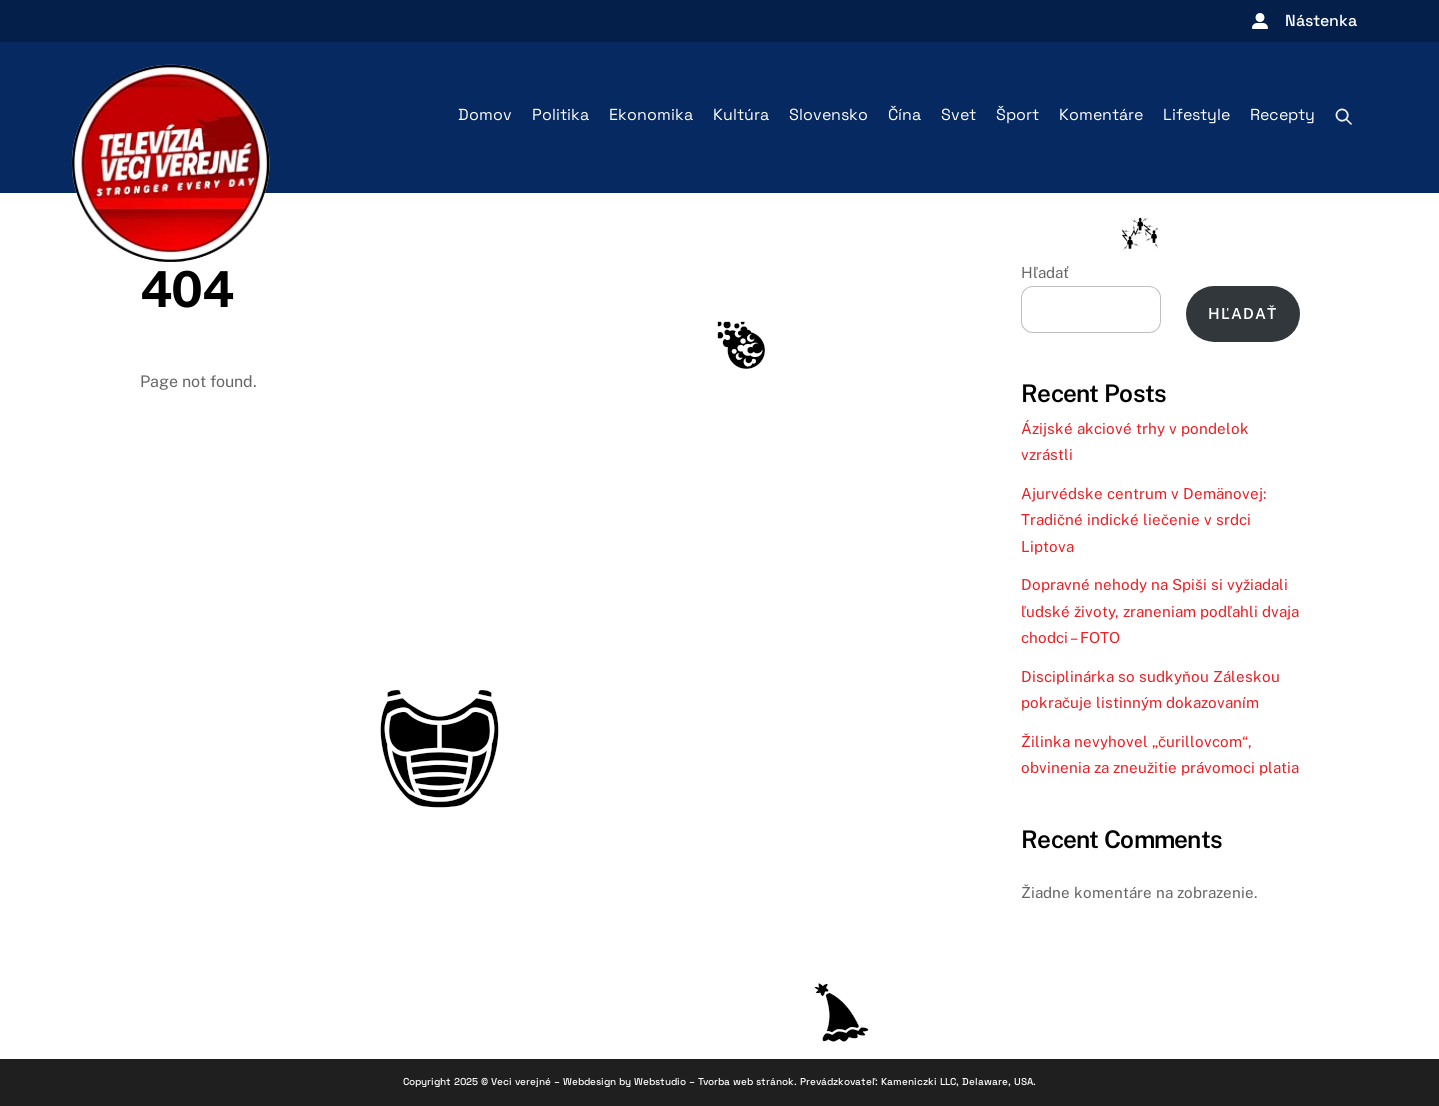 The height and width of the screenshot is (1106, 1439). Describe the element at coordinates (439, 746) in the screenshot. I see `select saiyan armor or battle suit equipment` at that location.